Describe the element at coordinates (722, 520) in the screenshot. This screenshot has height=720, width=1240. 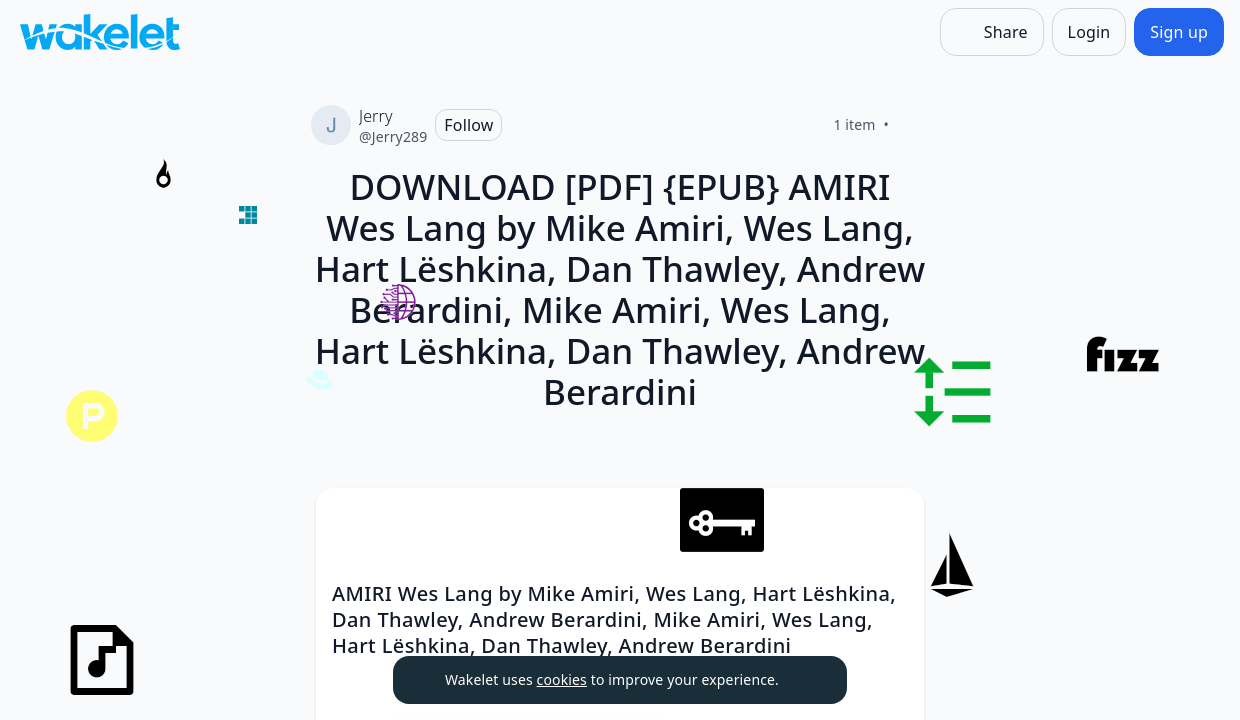
I see `coppel company logo` at that location.